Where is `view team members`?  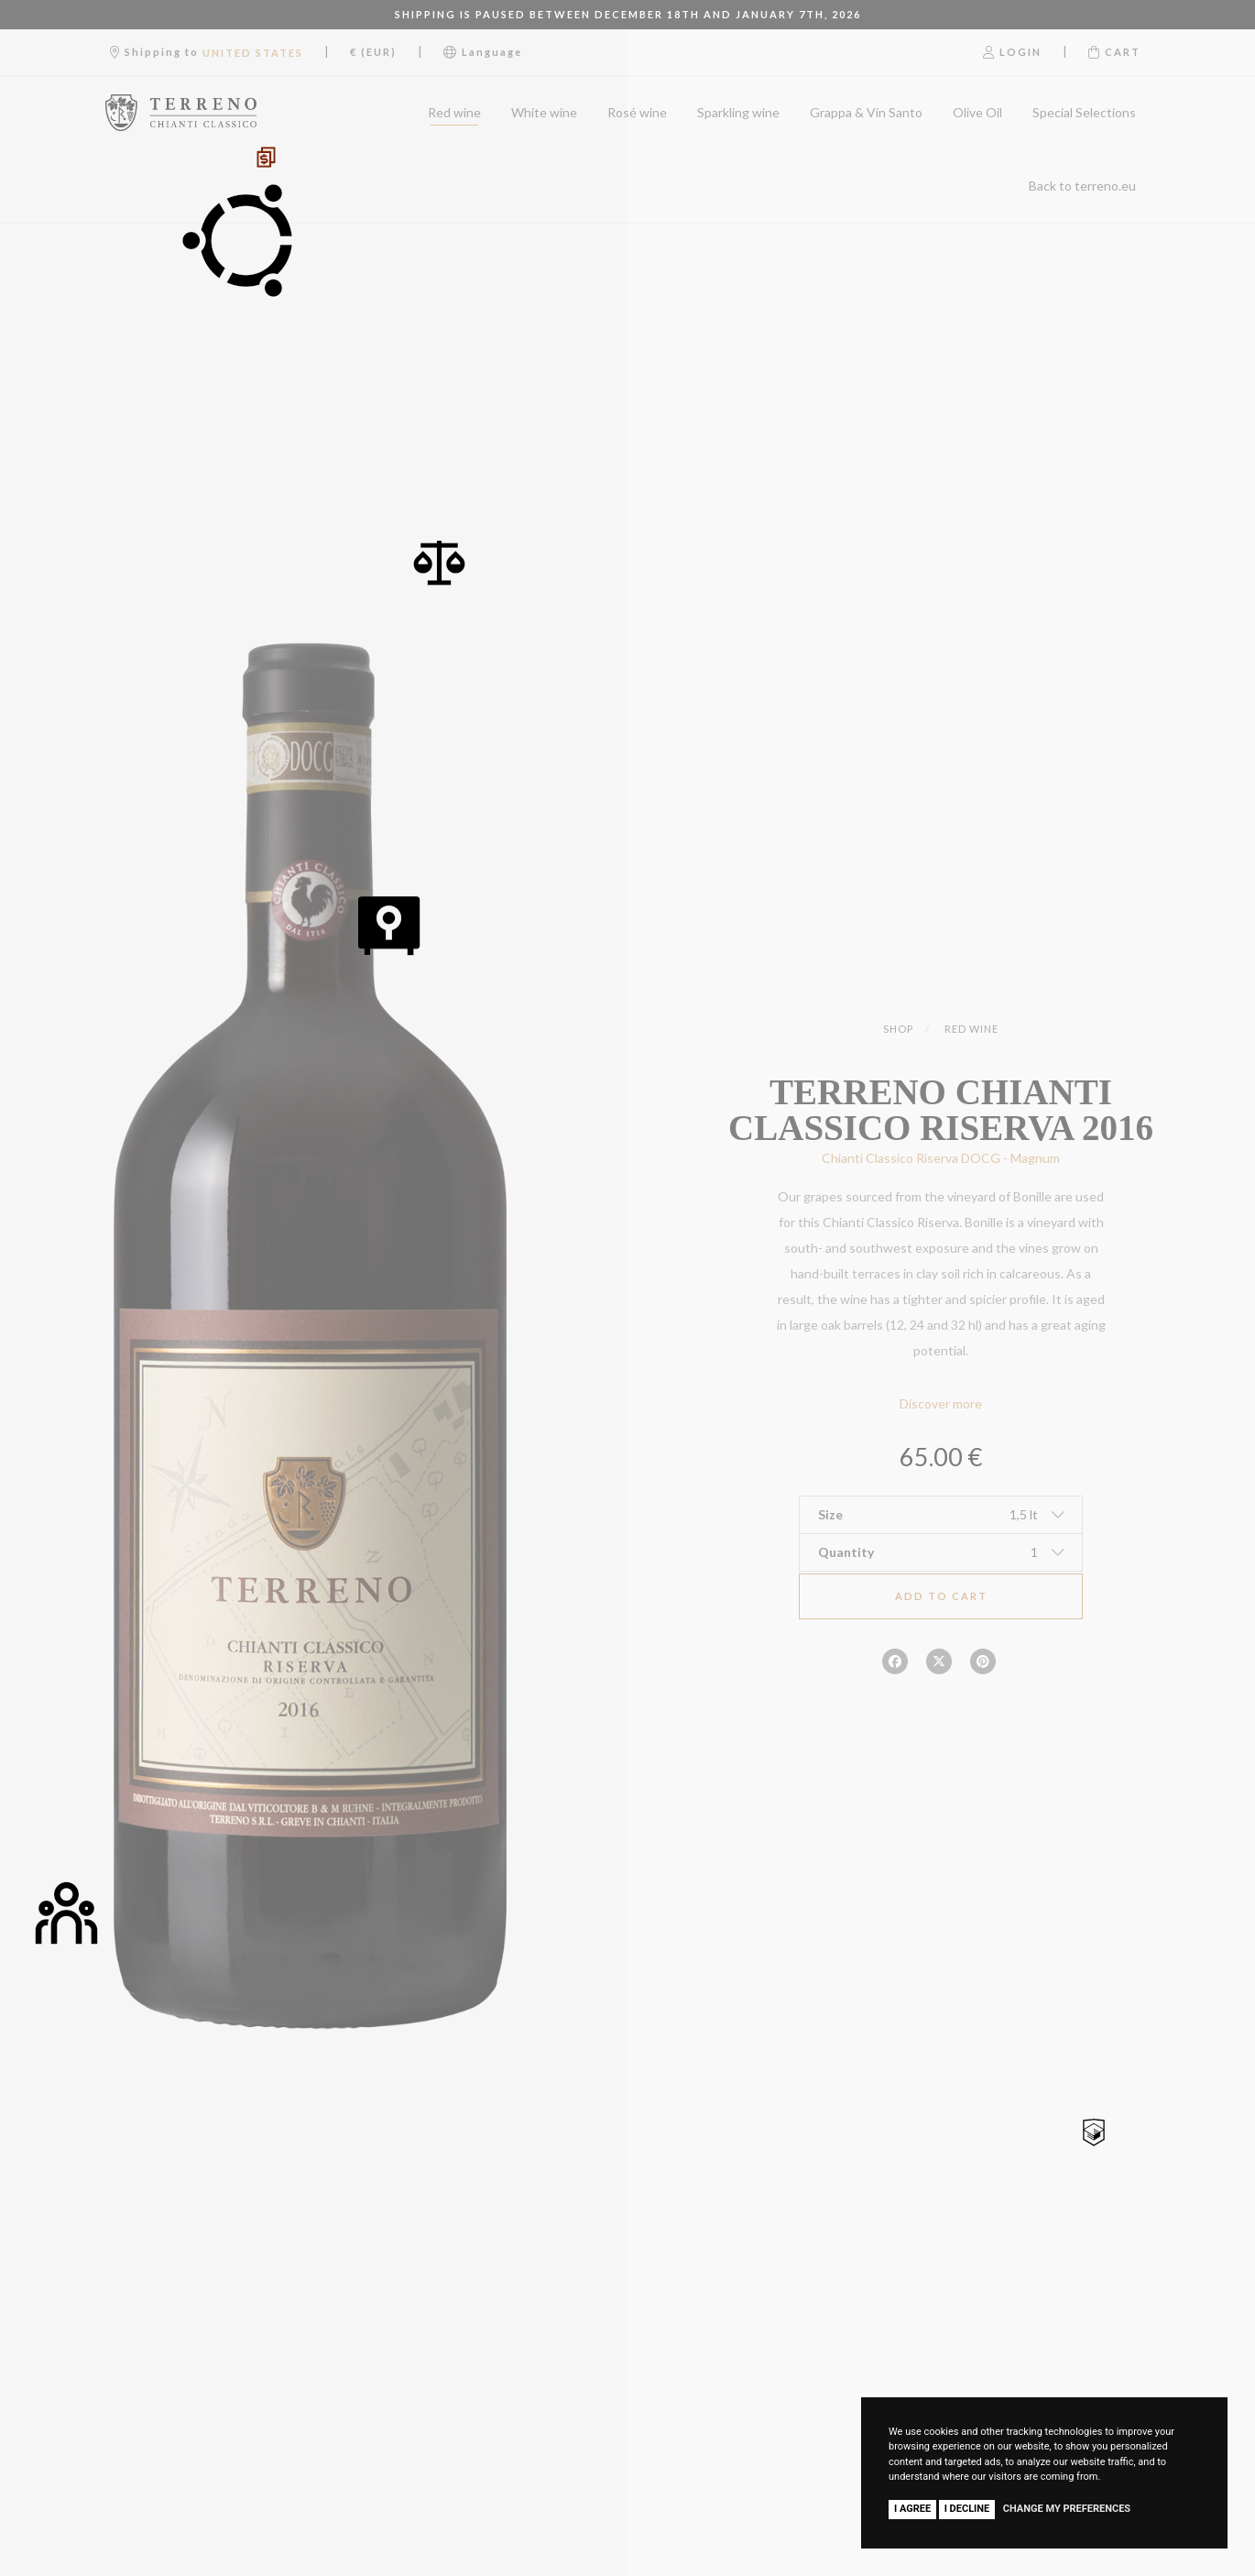 view team members is located at coordinates (66, 1913).